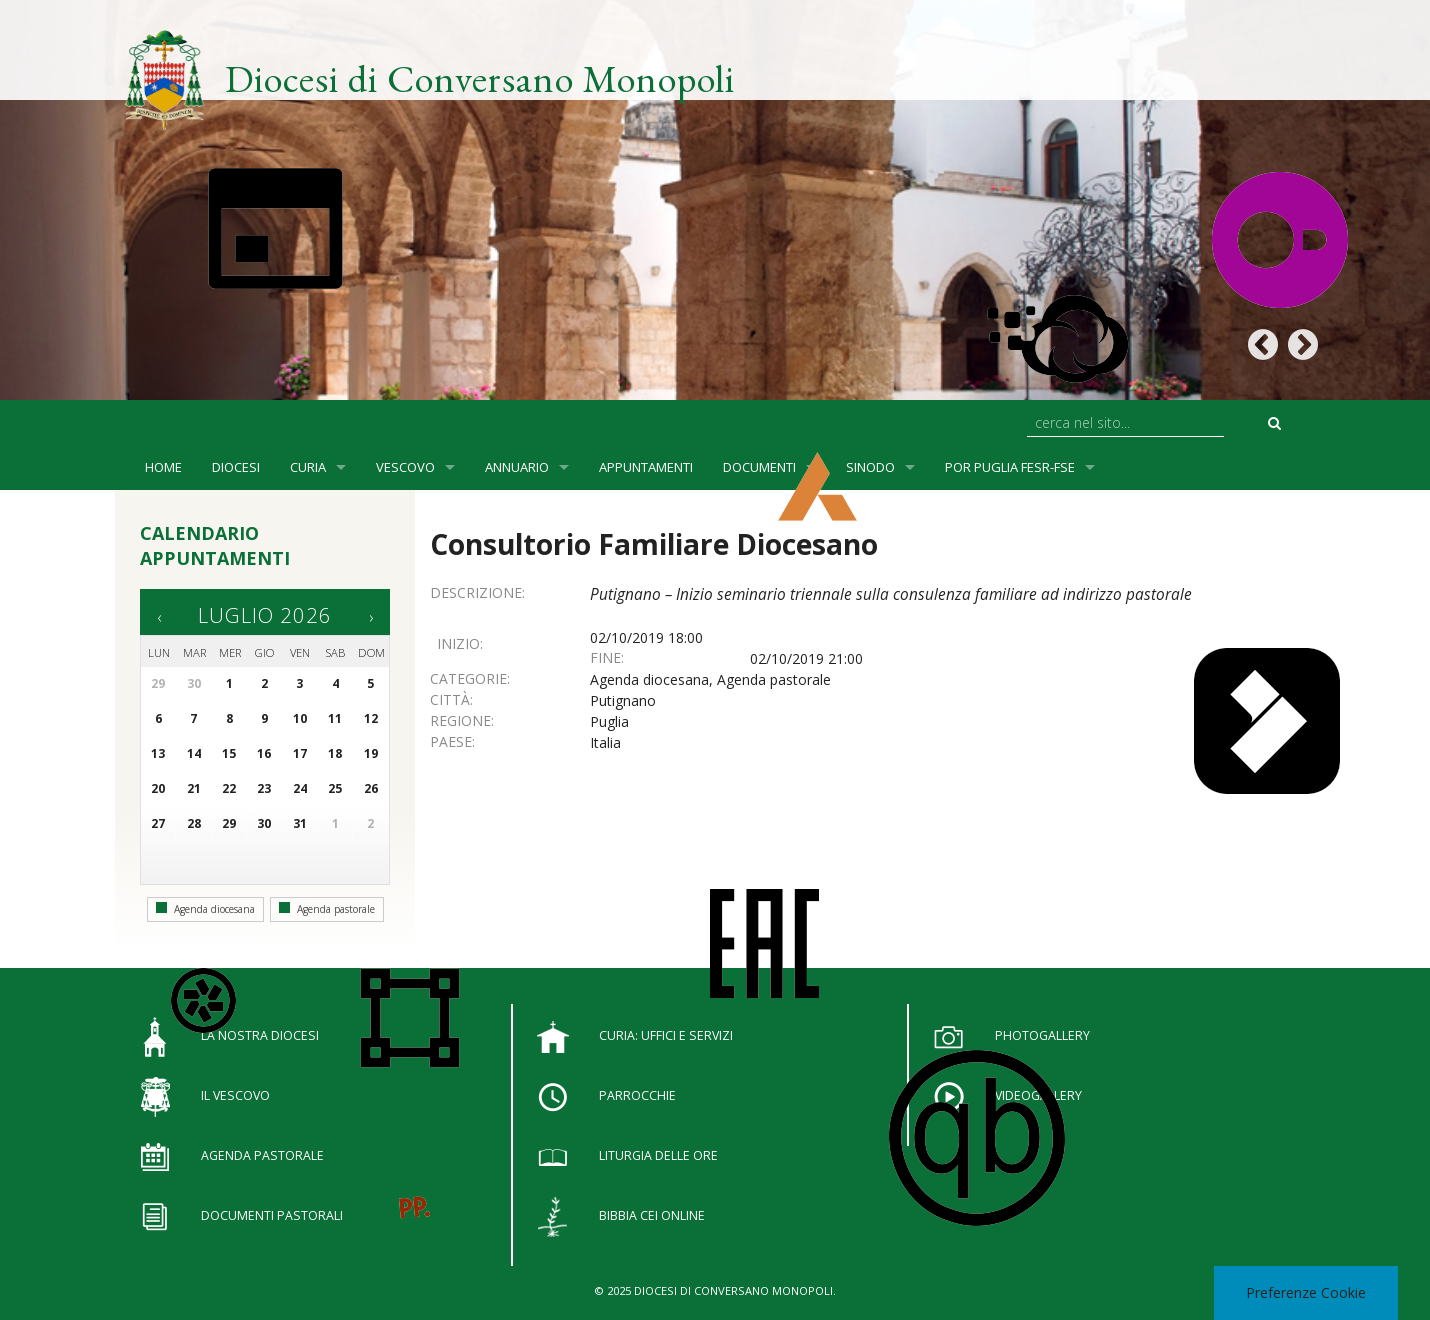  I want to click on DuckDB database logo, so click(1280, 240).